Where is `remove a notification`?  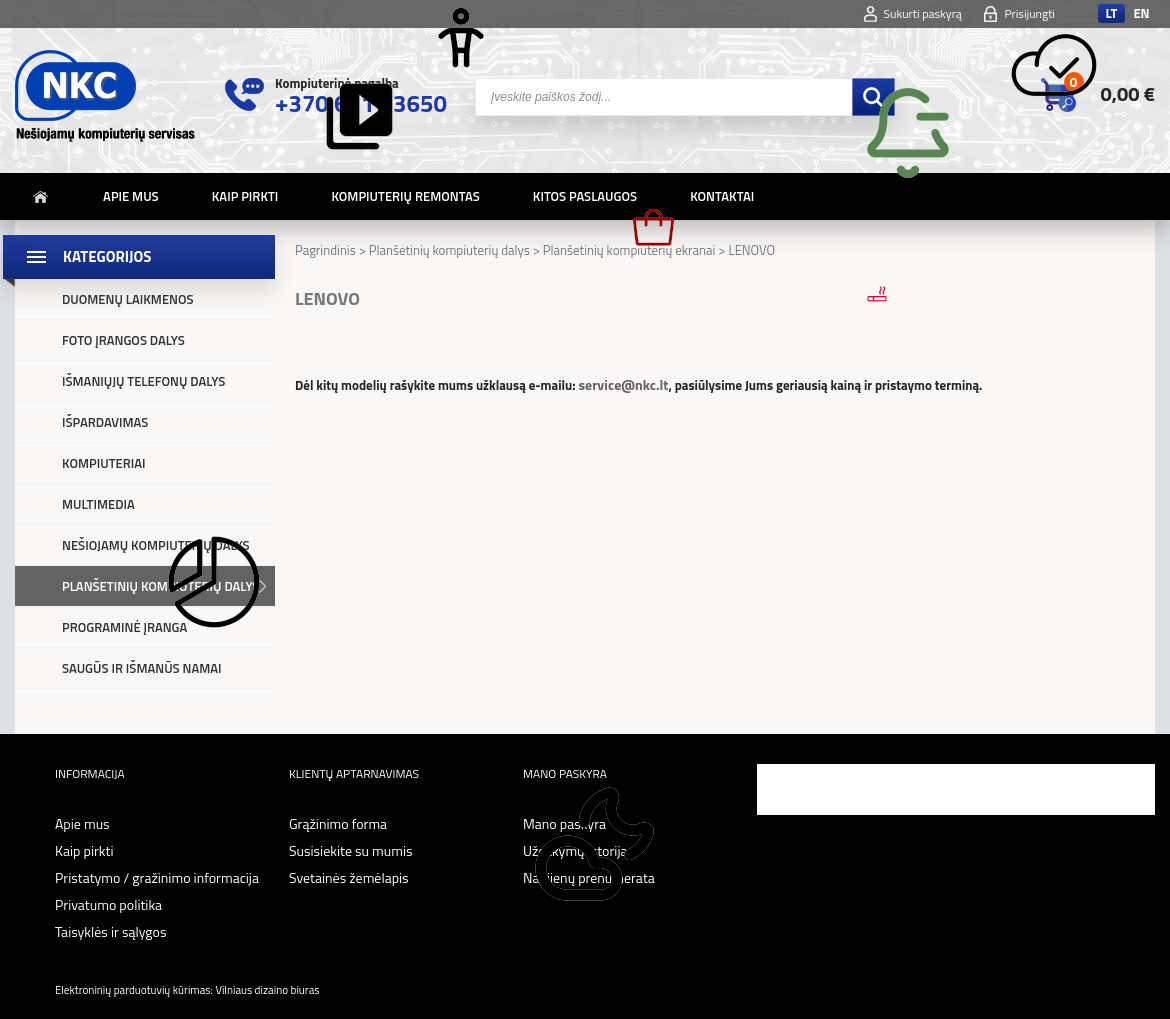 remove a notification is located at coordinates (908, 133).